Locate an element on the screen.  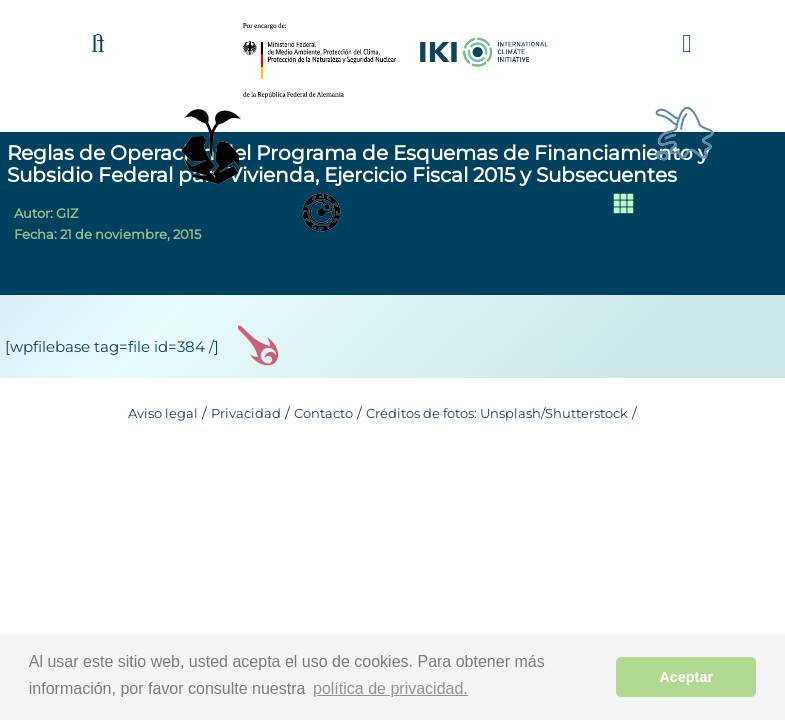
view grid layout is located at coordinates (623, 203).